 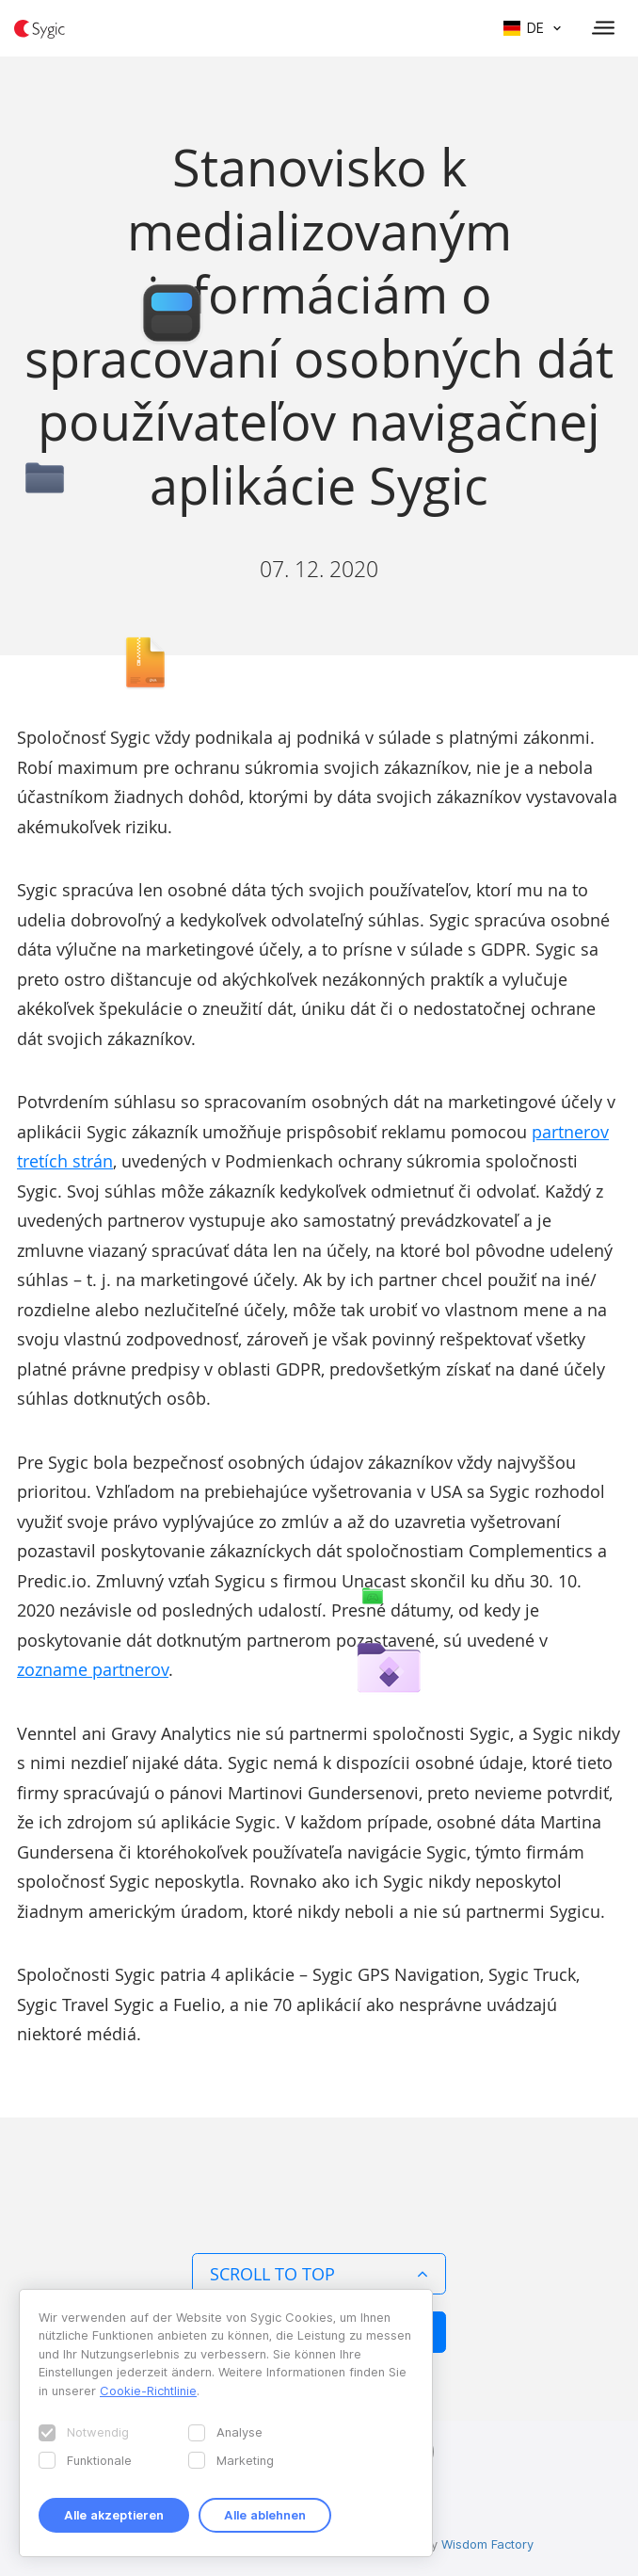 What do you see at coordinates (145, 663) in the screenshot?
I see `open virtual appliance file for import into VirtualBox` at bounding box center [145, 663].